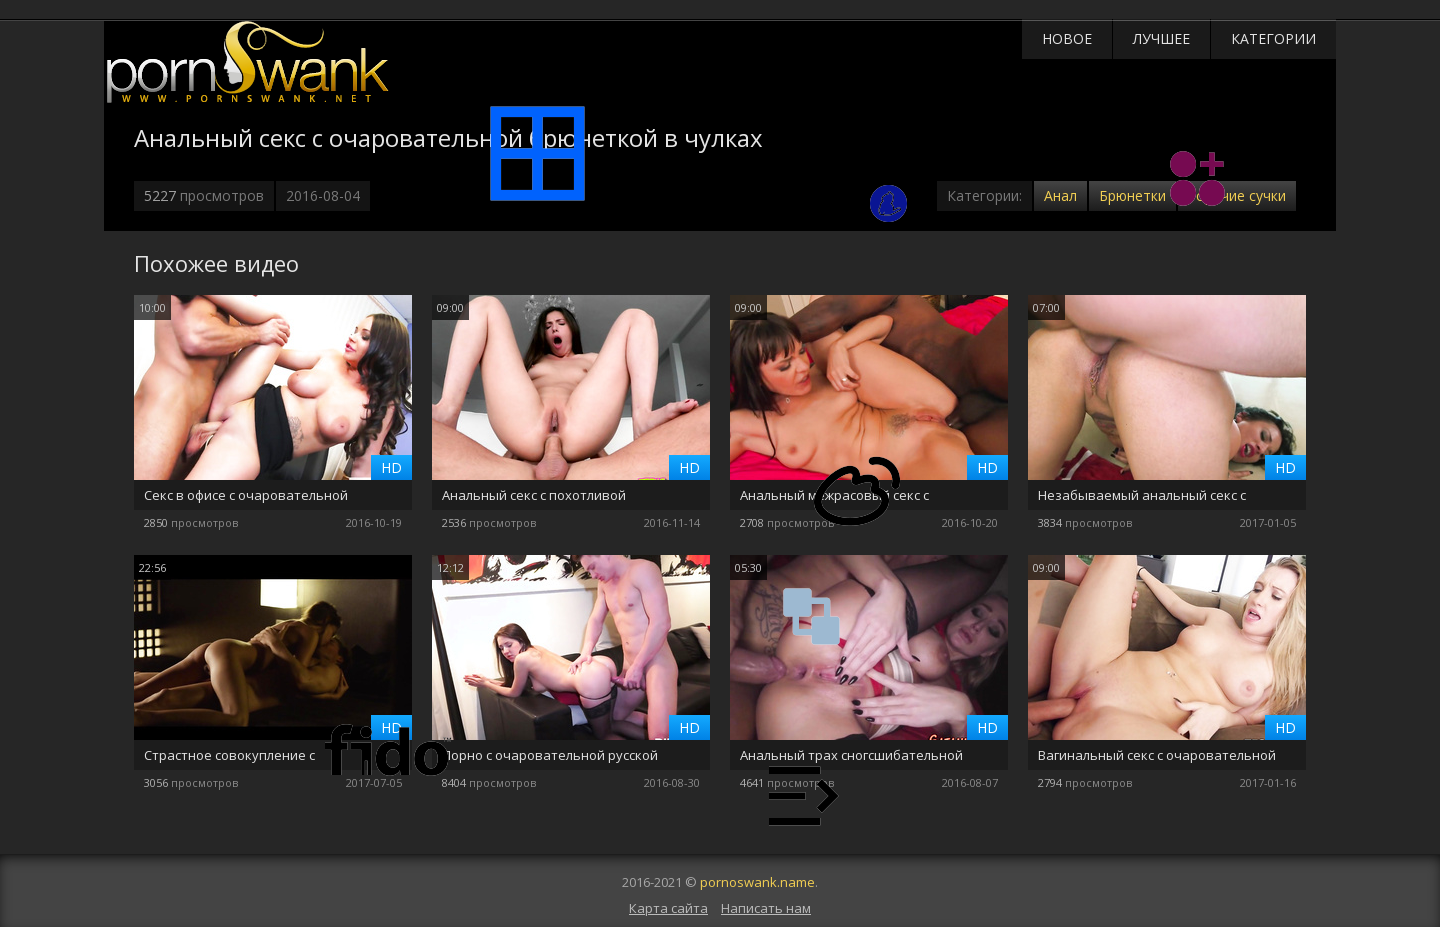 This screenshot has height=927, width=1440. What do you see at coordinates (888, 203) in the screenshot?
I see `yarn package manager logo` at bounding box center [888, 203].